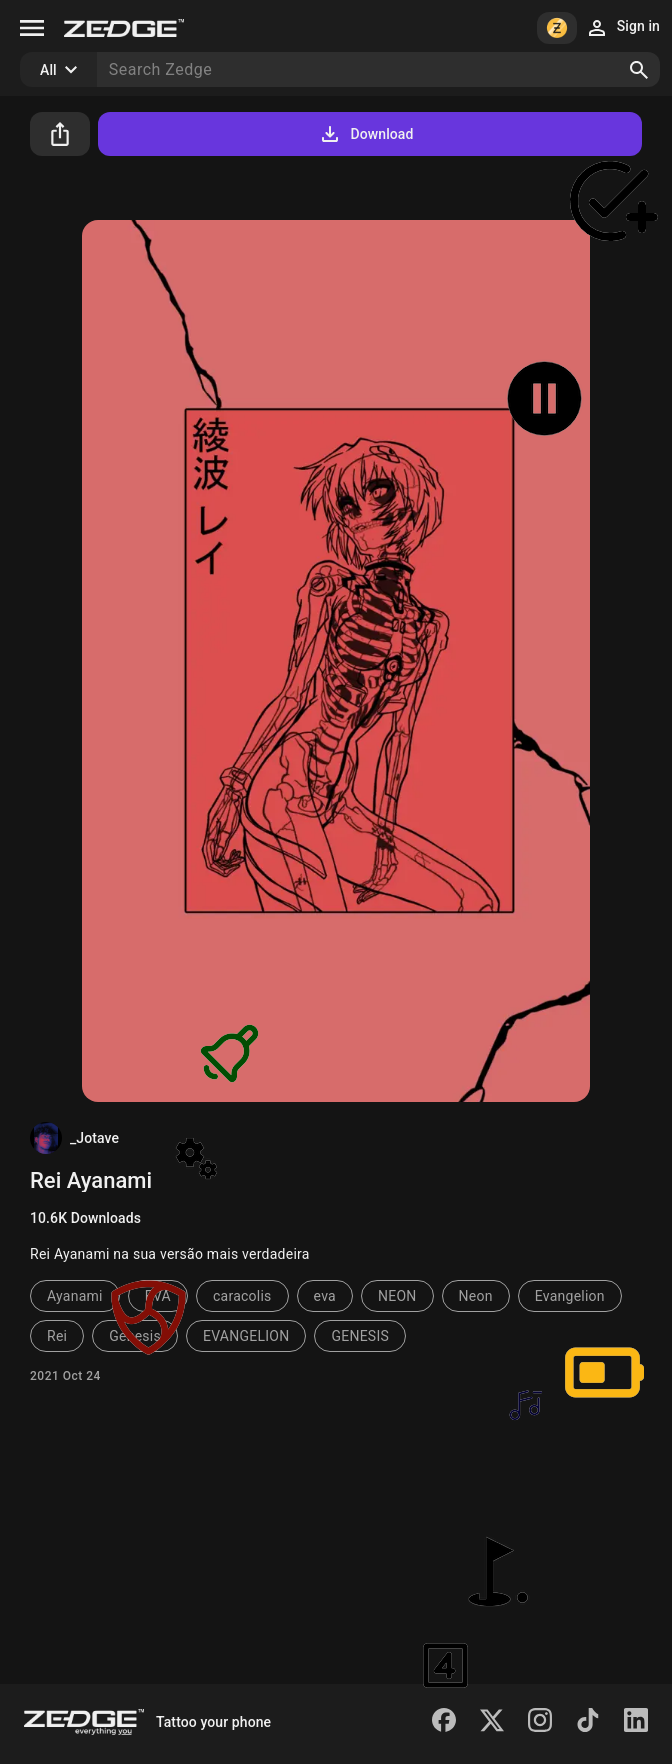  Describe the element at coordinates (229, 1053) in the screenshot. I see `view school notifications or alerts` at that location.